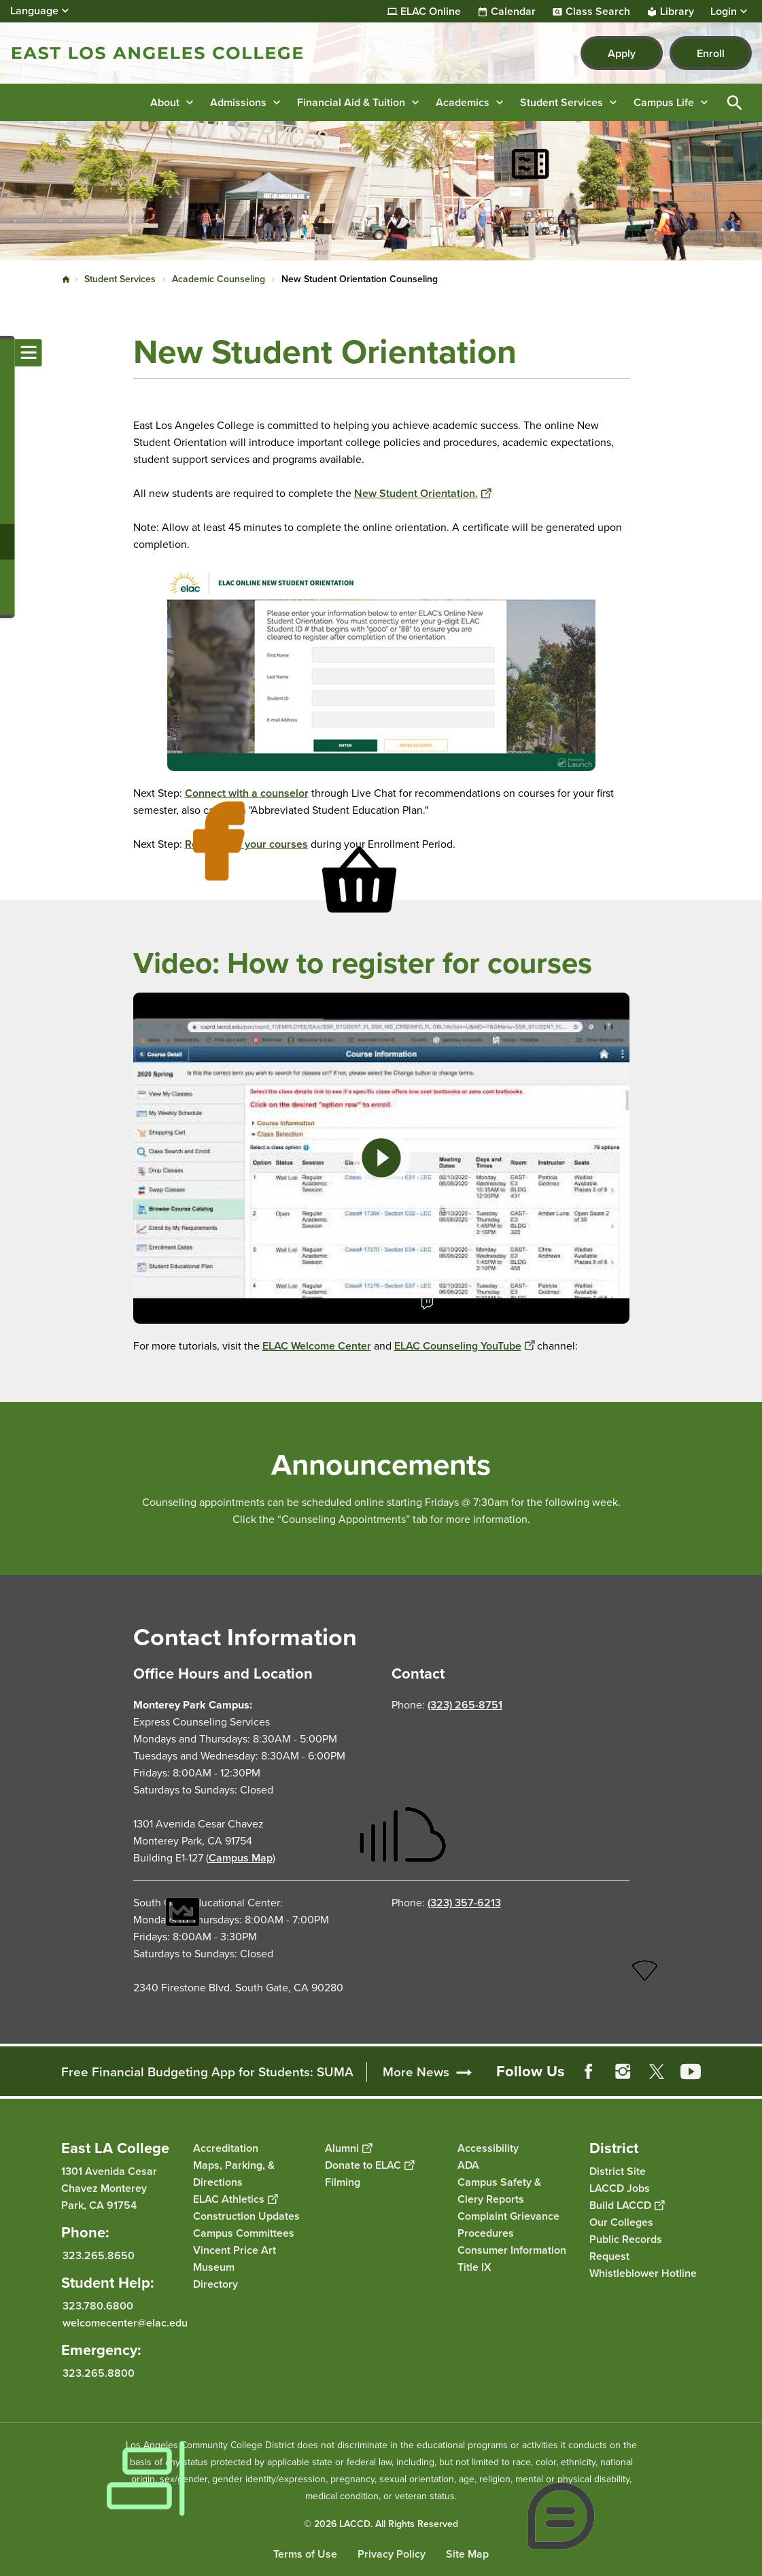  Describe the element at coordinates (559, 2517) in the screenshot. I see `open chat or messaging` at that location.